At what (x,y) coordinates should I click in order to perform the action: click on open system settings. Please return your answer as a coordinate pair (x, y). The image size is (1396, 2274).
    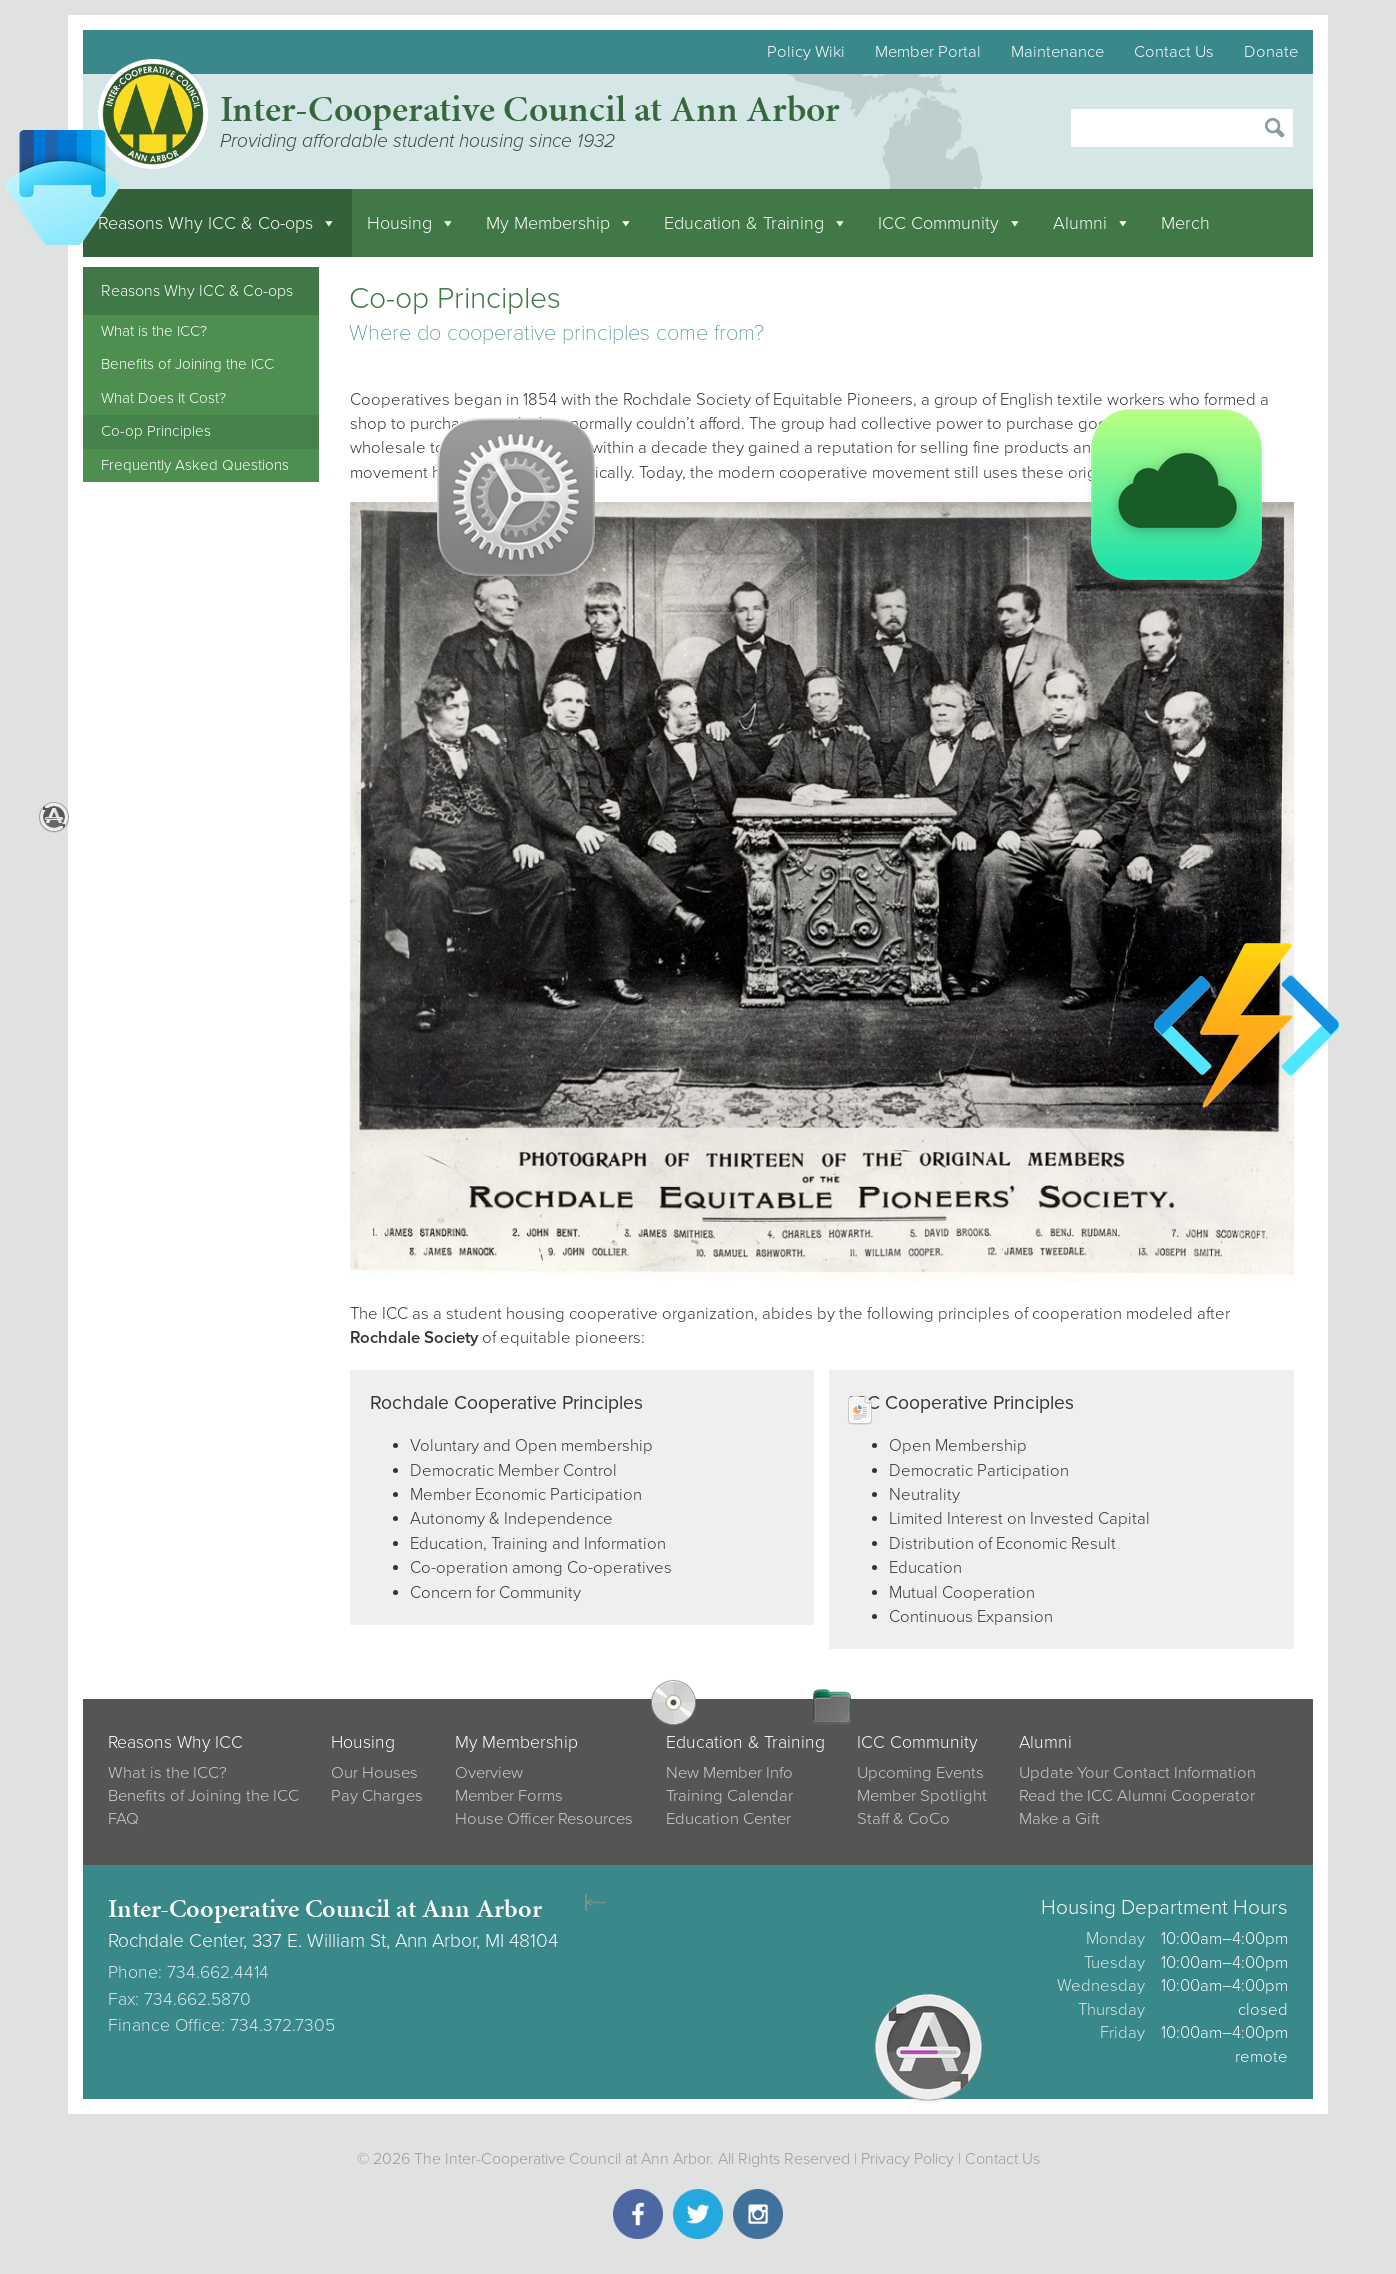
    Looking at the image, I should click on (516, 497).